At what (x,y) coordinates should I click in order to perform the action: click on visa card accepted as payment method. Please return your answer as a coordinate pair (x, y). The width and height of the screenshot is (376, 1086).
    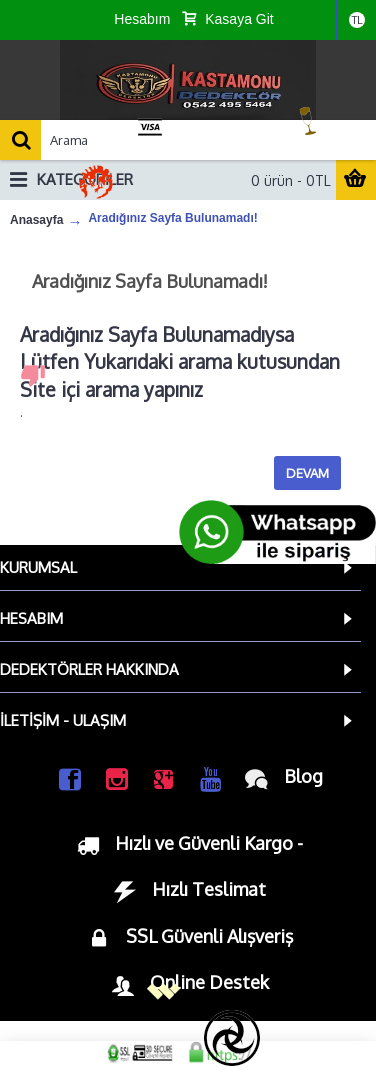
    Looking at the image, I should click on (150, 127).